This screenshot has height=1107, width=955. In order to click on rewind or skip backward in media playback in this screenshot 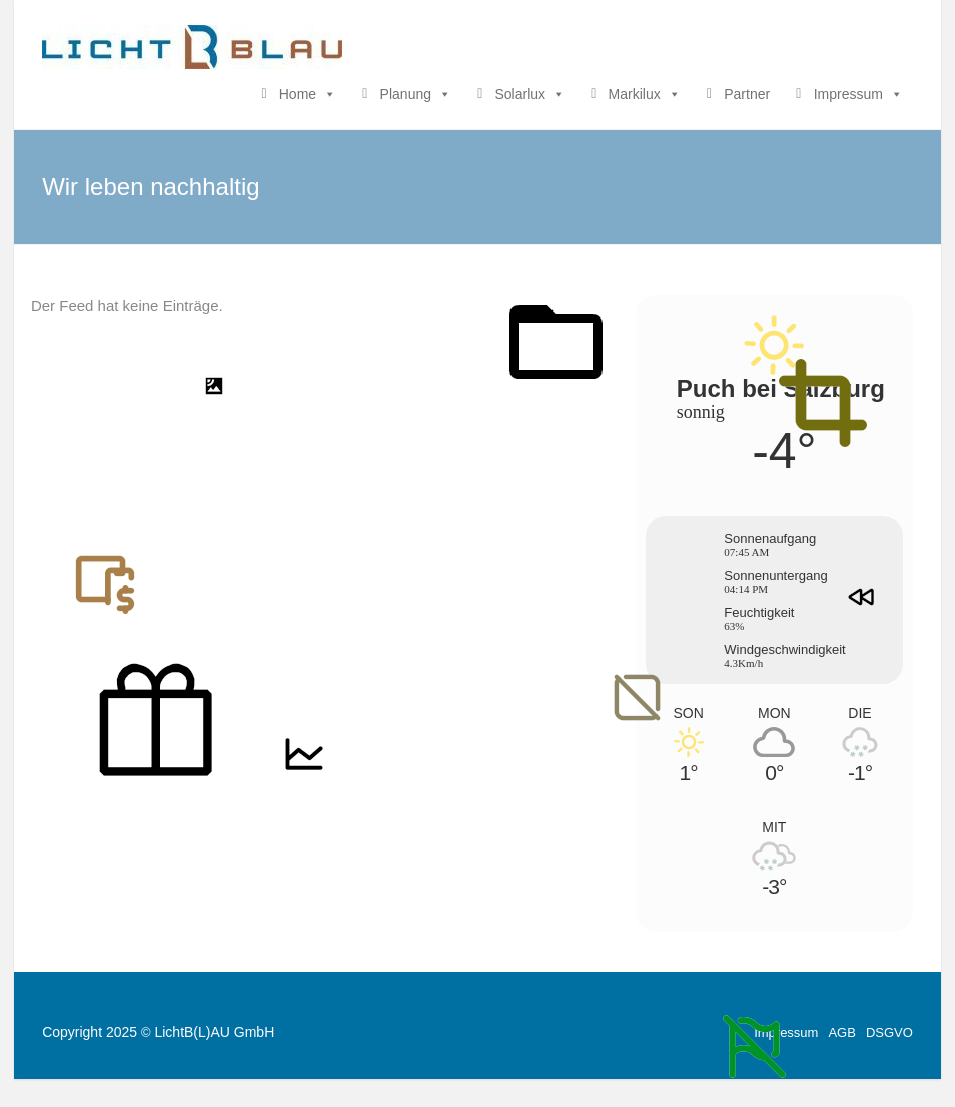, I will do `click(862, 597)`.